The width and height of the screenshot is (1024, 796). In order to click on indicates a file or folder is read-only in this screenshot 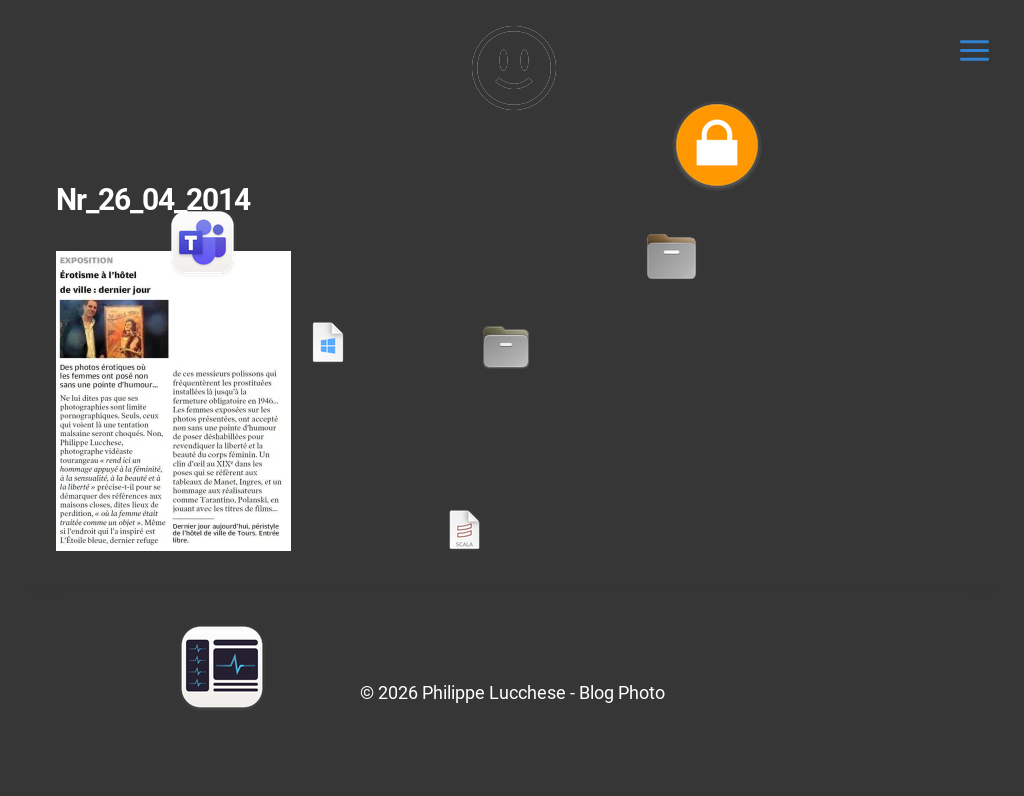, I will do `click(717, 145)`.